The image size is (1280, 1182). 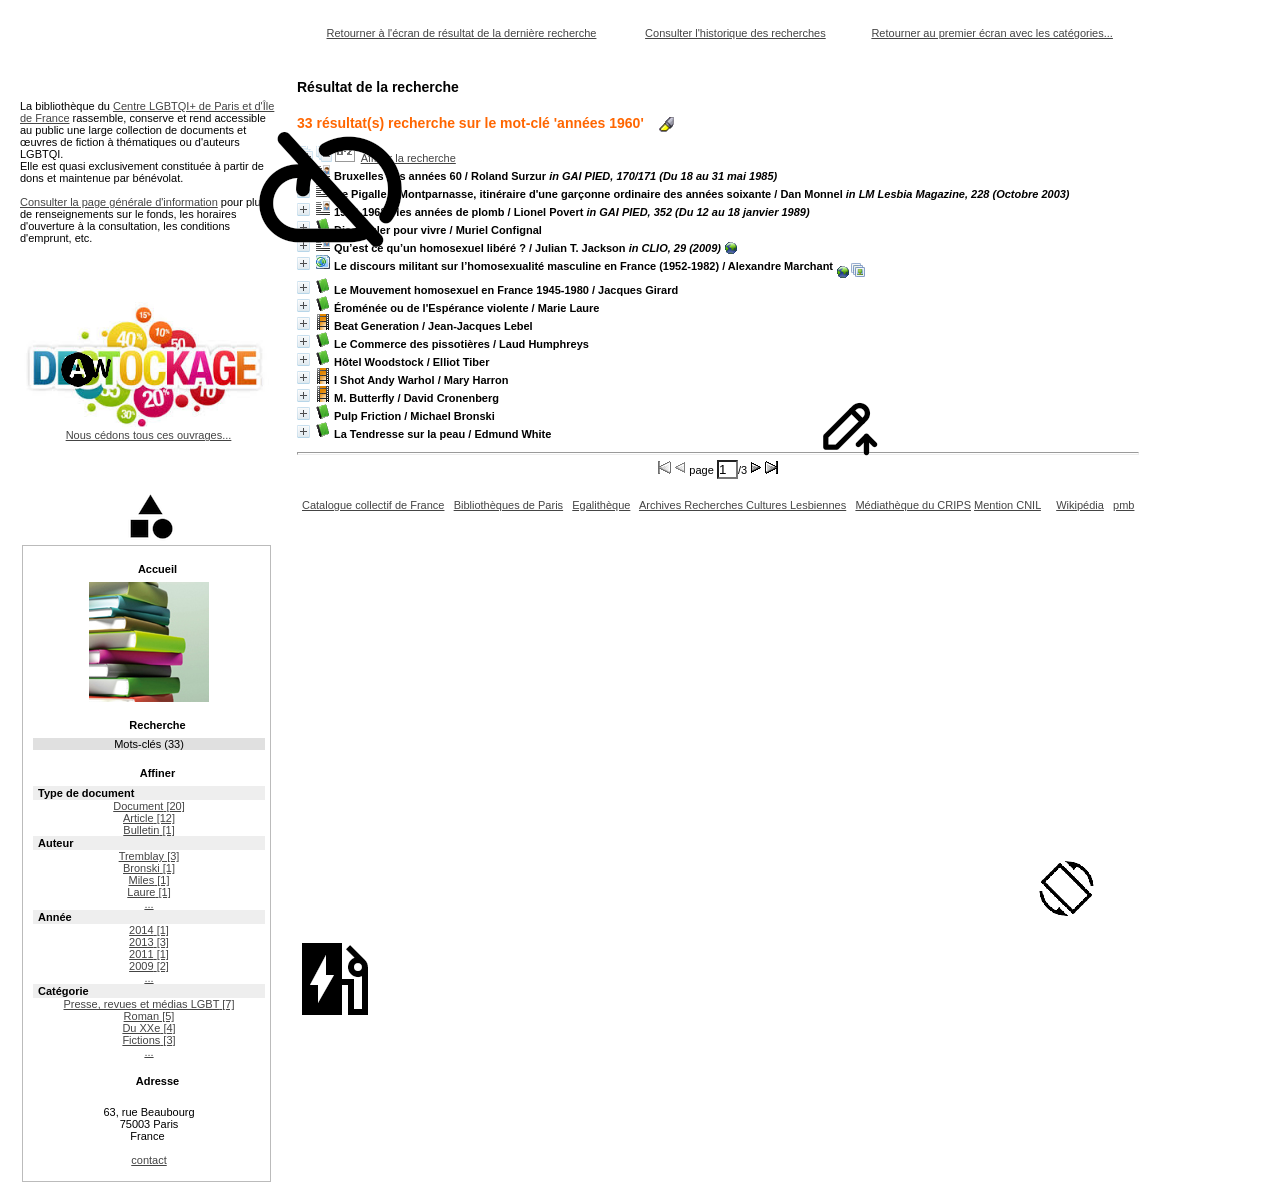 What do you see at coordinates (330, 189) in the screenshot?
I see `indicates no cloud connection or offline status` at bounding box center [330, 189].